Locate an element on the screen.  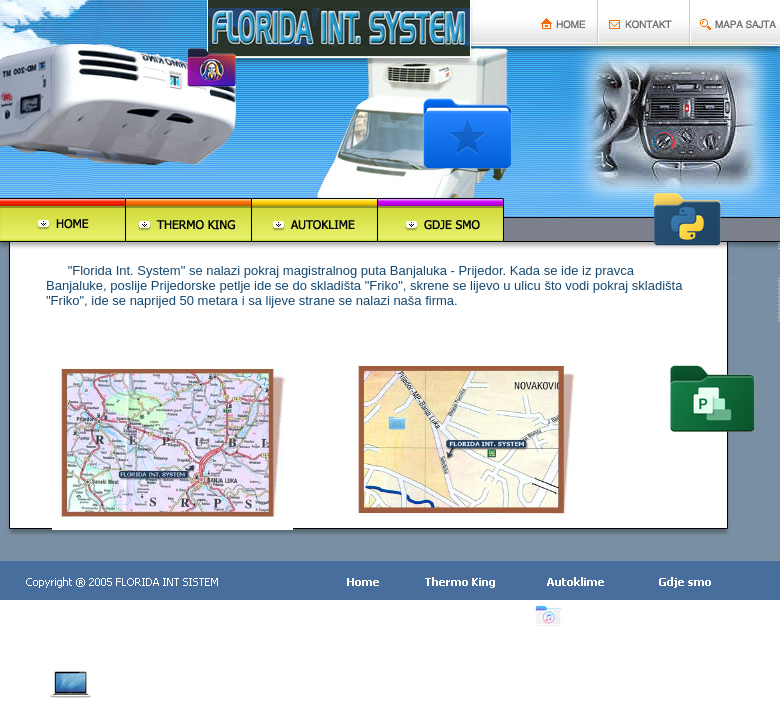
open the computer or my mac view in Finder is located at coordinates (70, 680).